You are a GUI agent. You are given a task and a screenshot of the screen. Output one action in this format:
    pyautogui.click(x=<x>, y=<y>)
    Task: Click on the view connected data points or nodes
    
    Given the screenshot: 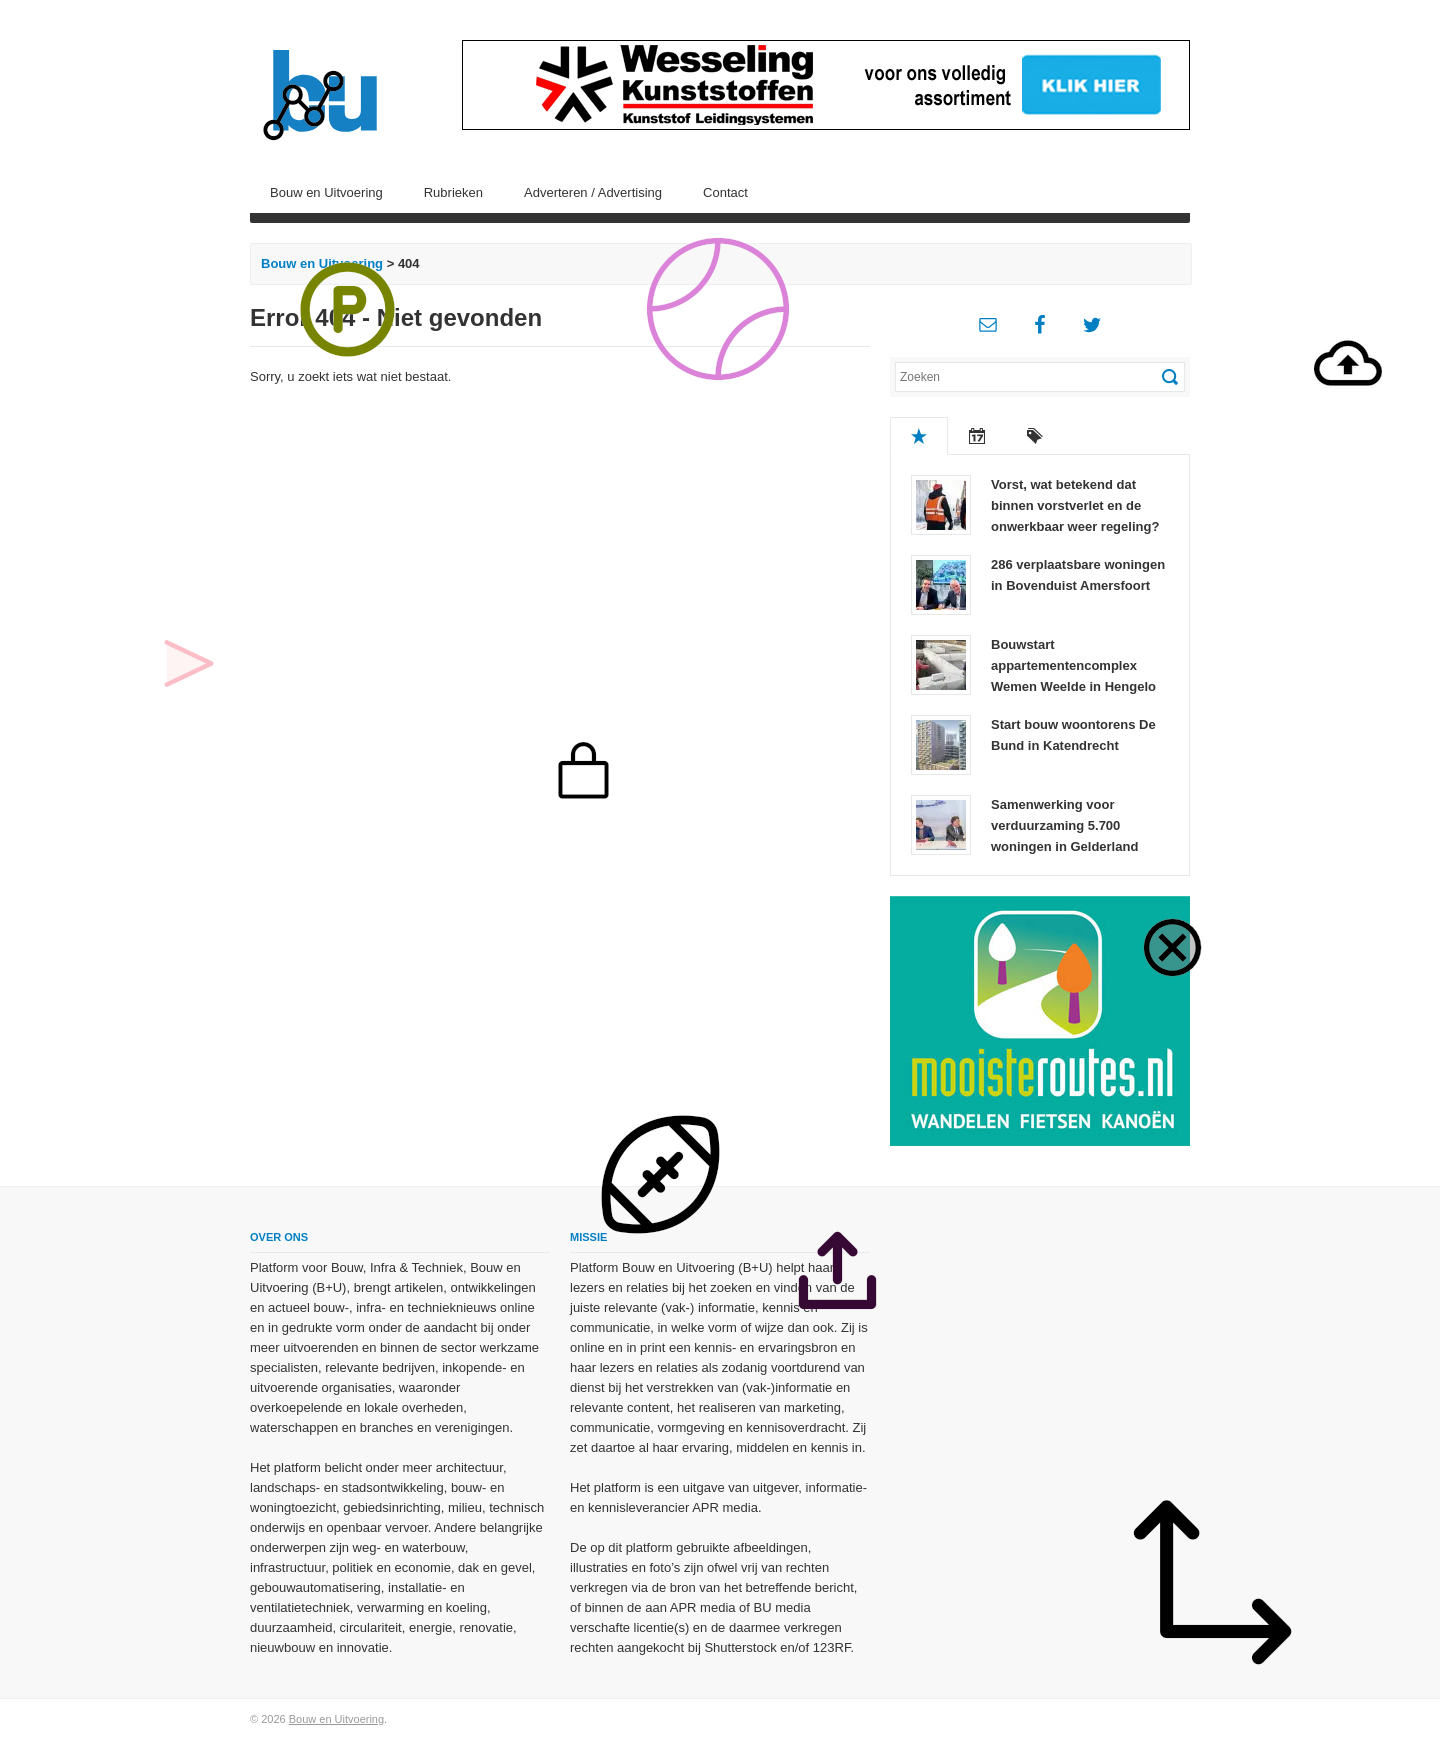 What is the action you would take?
    pyautogui.click(x=303, y=105)
    